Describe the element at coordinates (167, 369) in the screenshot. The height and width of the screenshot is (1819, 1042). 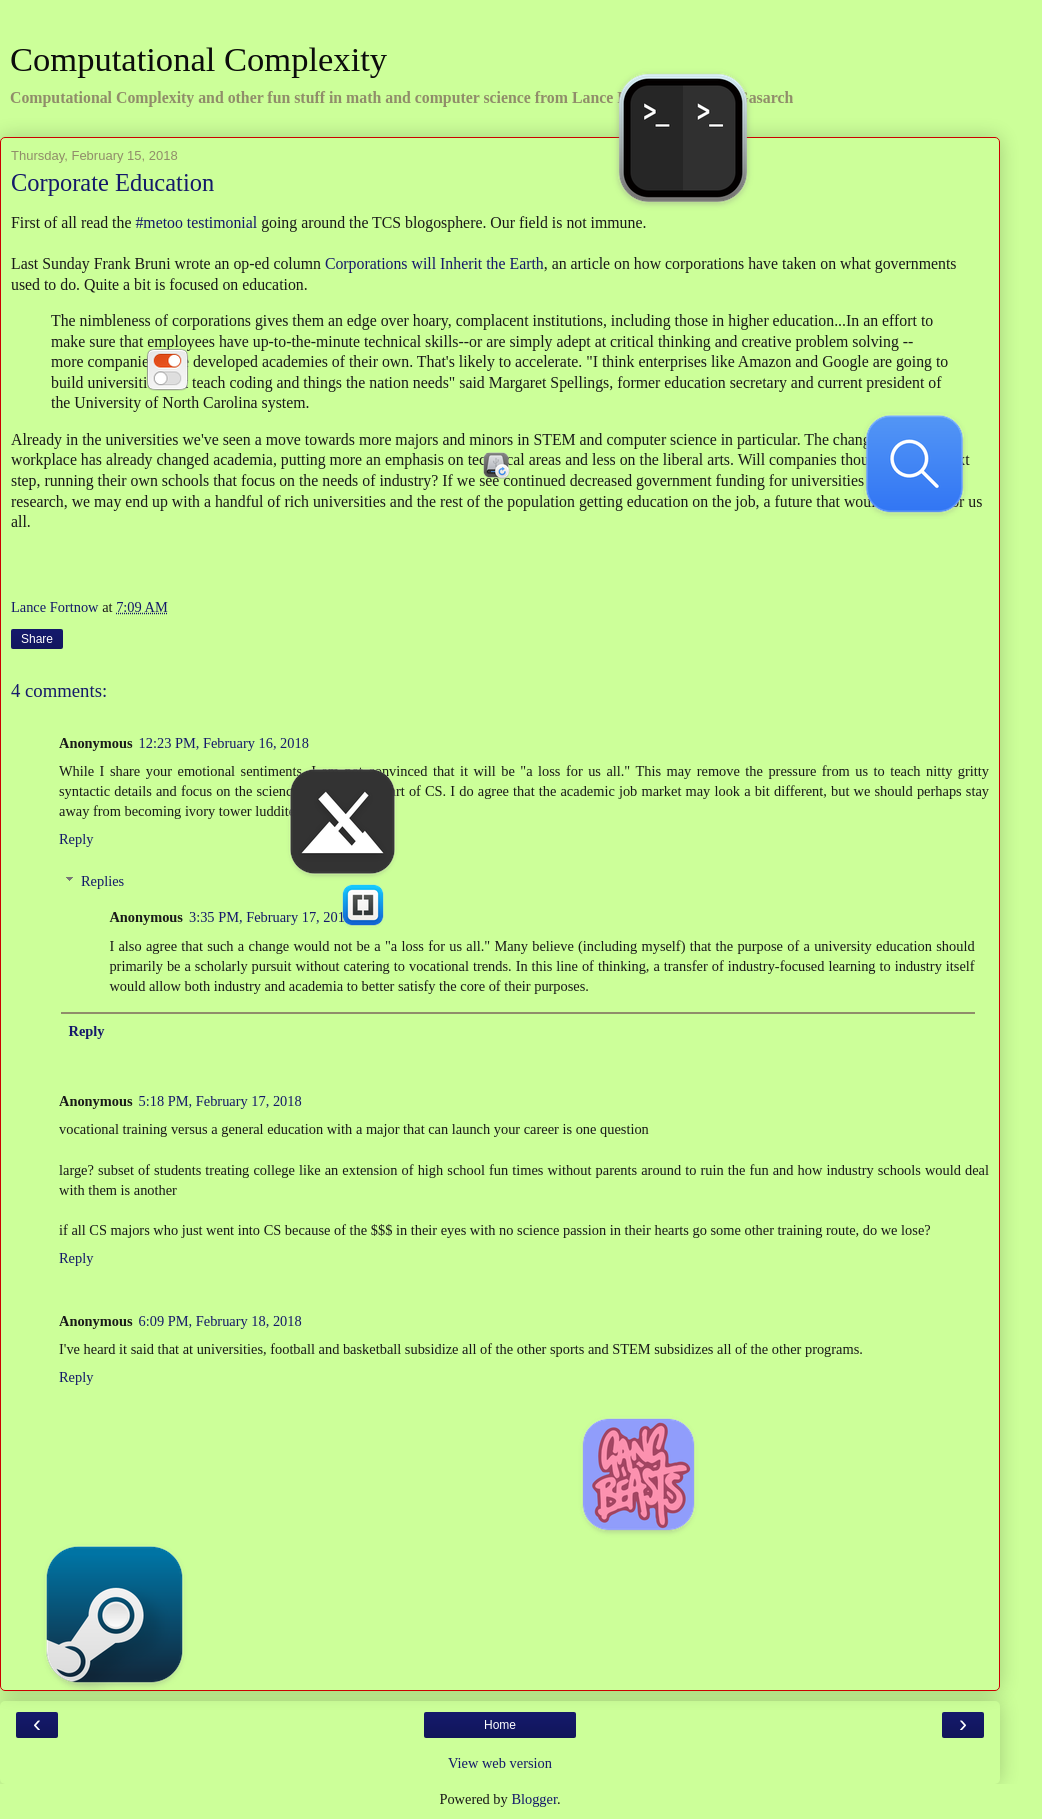
I see `open unity tweak tool settings` at that location.